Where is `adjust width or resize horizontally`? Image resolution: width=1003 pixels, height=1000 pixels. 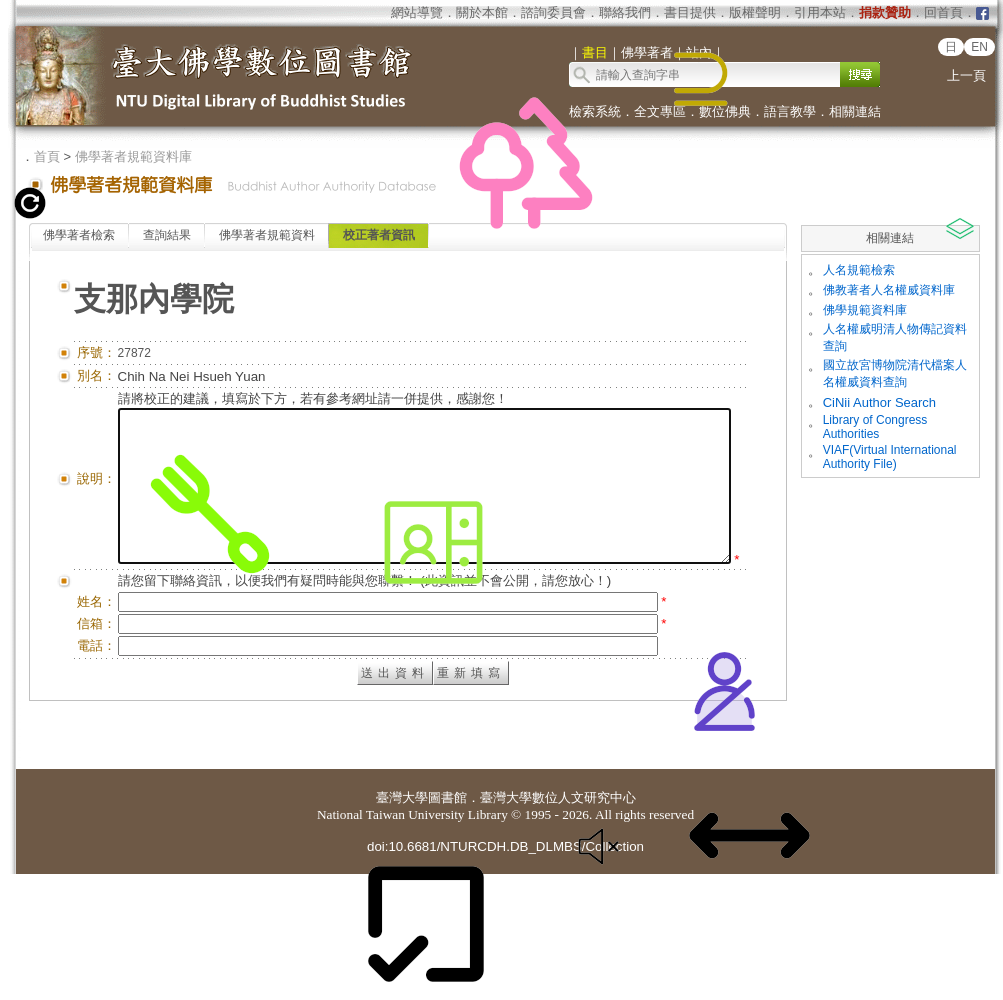 adjust width or resize horizontally is located at coordinates (749, 835).